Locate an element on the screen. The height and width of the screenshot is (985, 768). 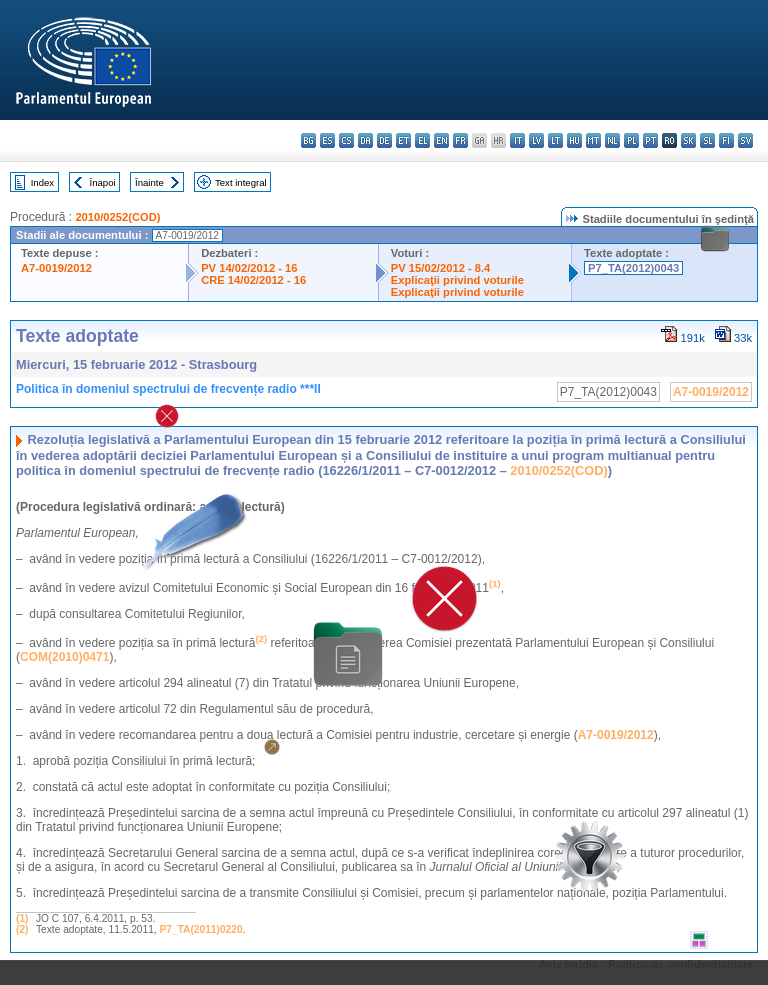
filter or sort media library content is located at coordinates (589, 856).